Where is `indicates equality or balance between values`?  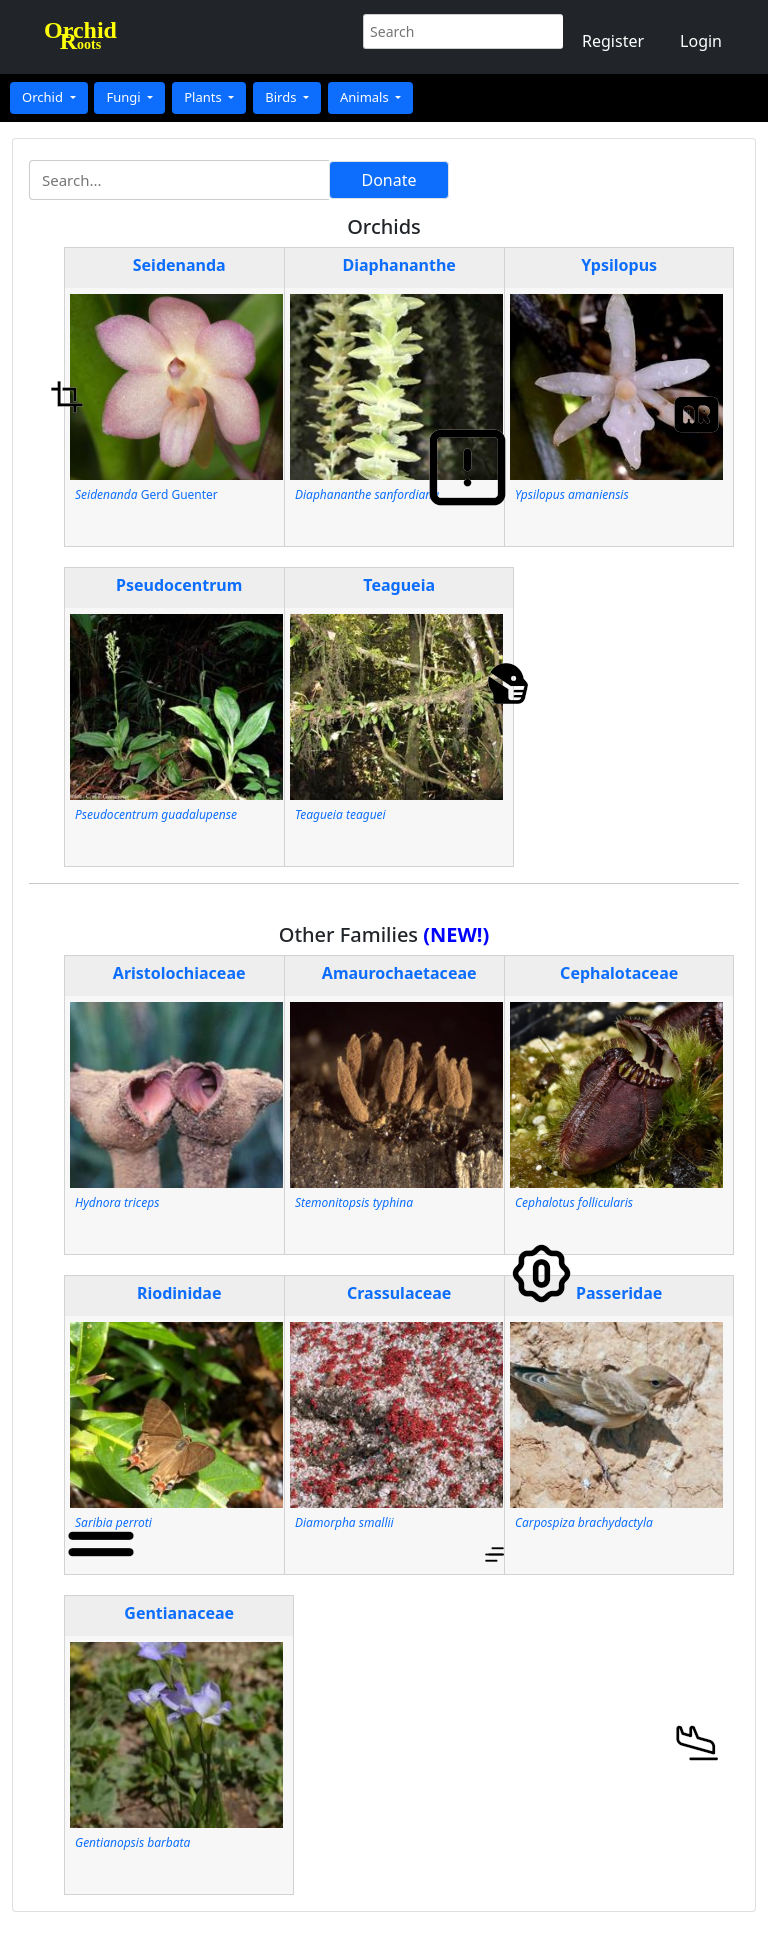
indicates equality or balance between values is located at coordinates (101, 1544).